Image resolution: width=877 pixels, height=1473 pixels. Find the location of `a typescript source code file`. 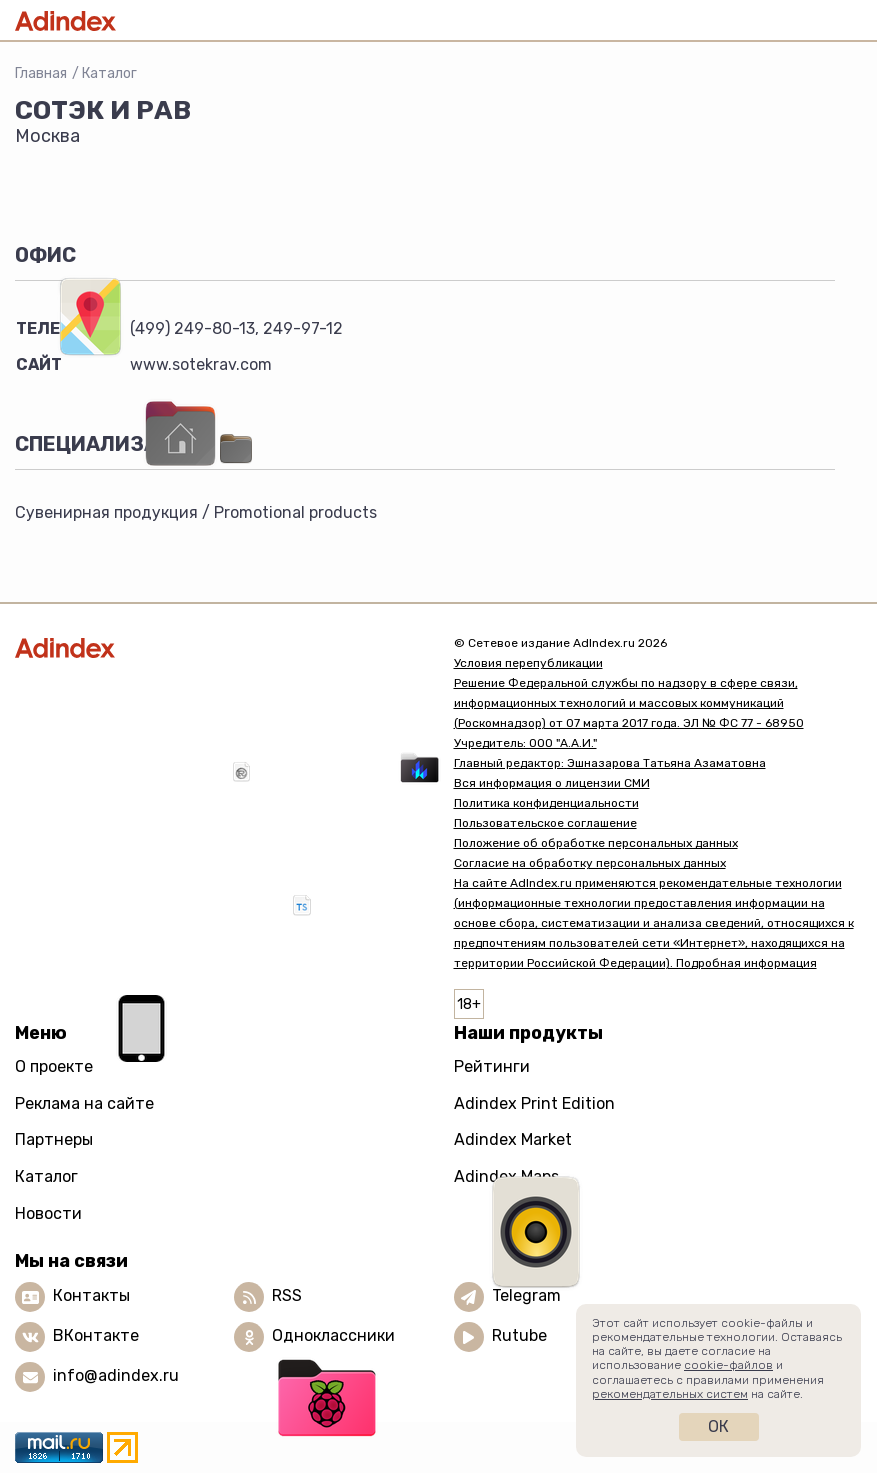

a typescript source code file is located at coordinates (302, 905).